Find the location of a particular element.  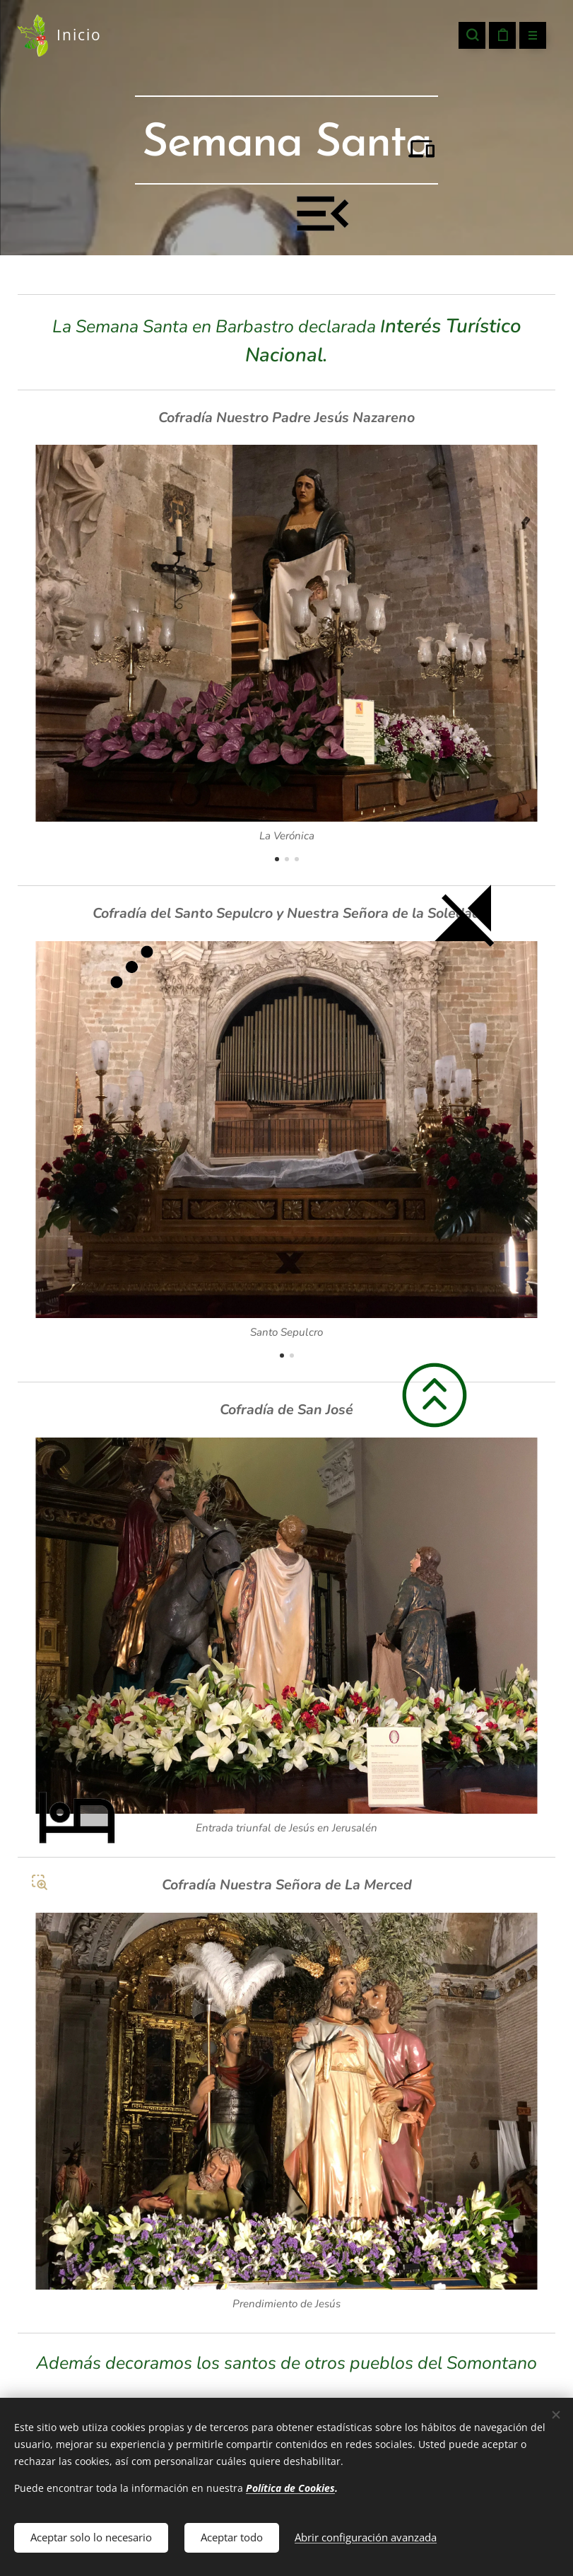

open the navigation menu is located at coordinates (323, 214).